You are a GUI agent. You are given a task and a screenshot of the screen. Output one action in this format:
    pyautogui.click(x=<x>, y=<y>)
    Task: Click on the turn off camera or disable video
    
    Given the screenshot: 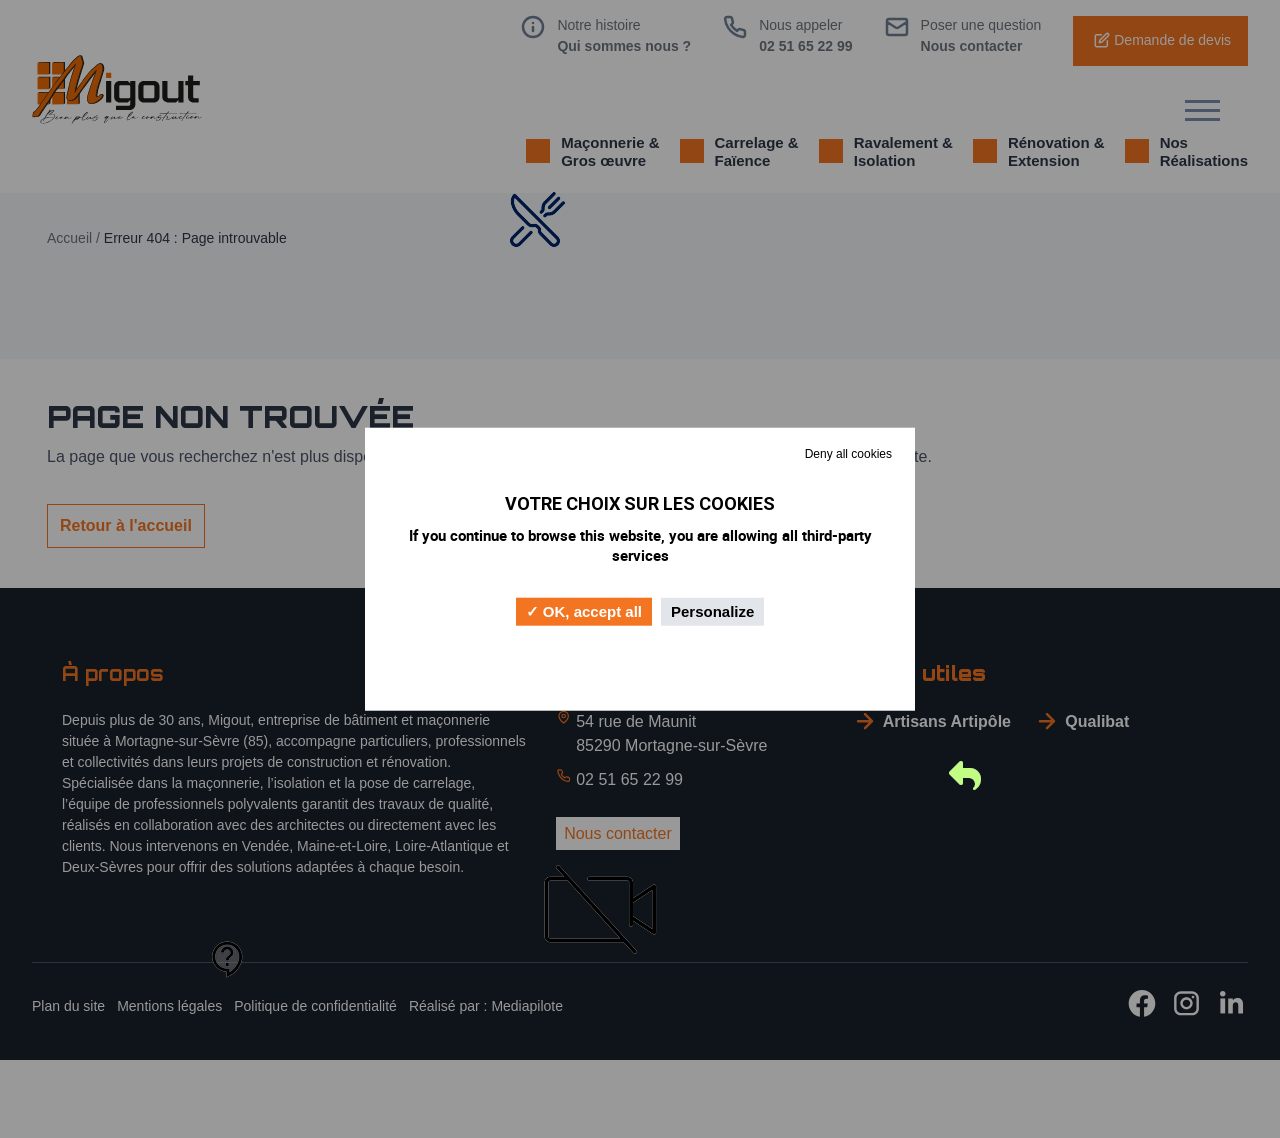 What is the action you would take?
    pyautogui.click(x=596, y=909)
    